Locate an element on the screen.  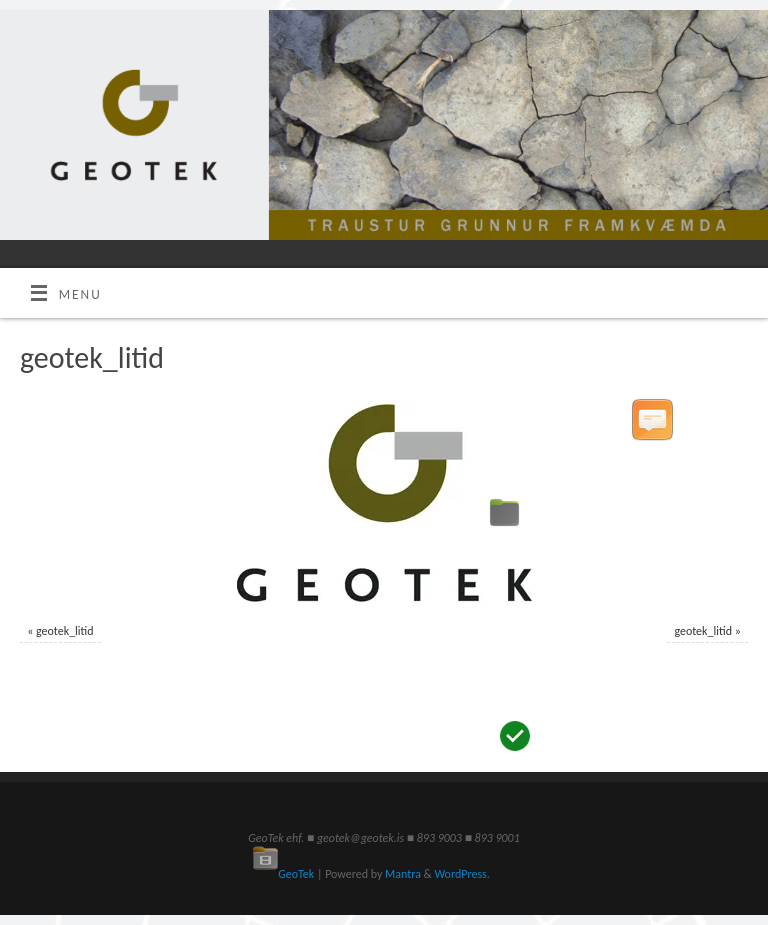
open the messaging app is located at coordinates (652, 419).